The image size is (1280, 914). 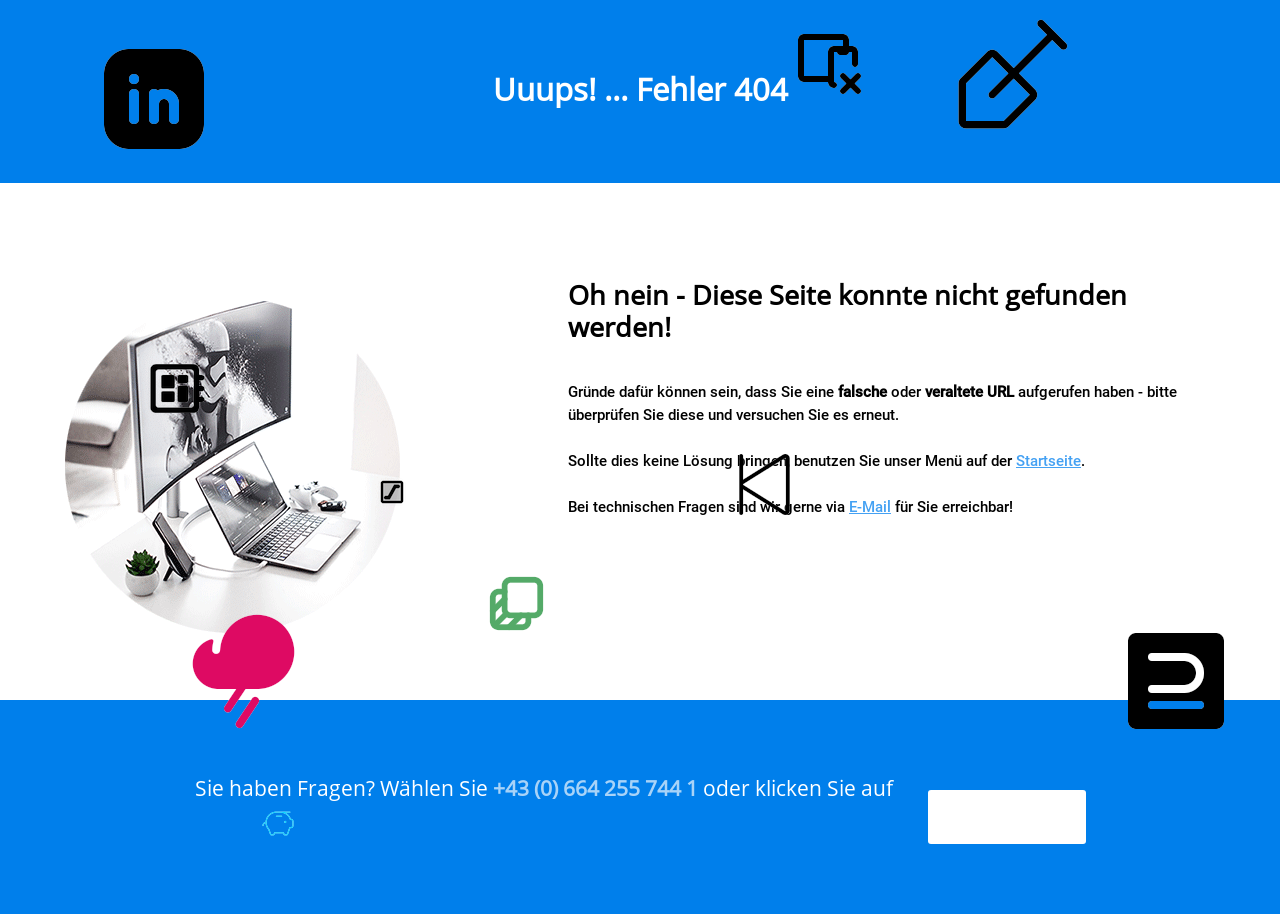 I want to click on access developer or hardware settings, so click(x=177, y=388).